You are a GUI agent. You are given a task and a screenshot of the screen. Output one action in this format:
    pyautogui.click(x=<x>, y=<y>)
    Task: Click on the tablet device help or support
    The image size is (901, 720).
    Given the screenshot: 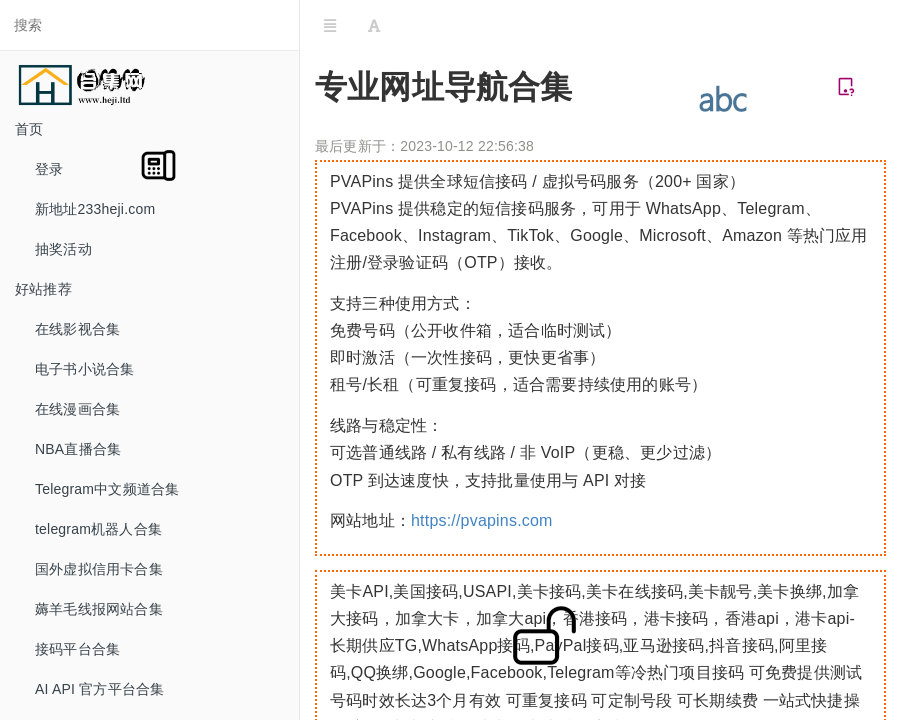 What is the action you would take?
    pyautogui.click(x=845, y=86)
    